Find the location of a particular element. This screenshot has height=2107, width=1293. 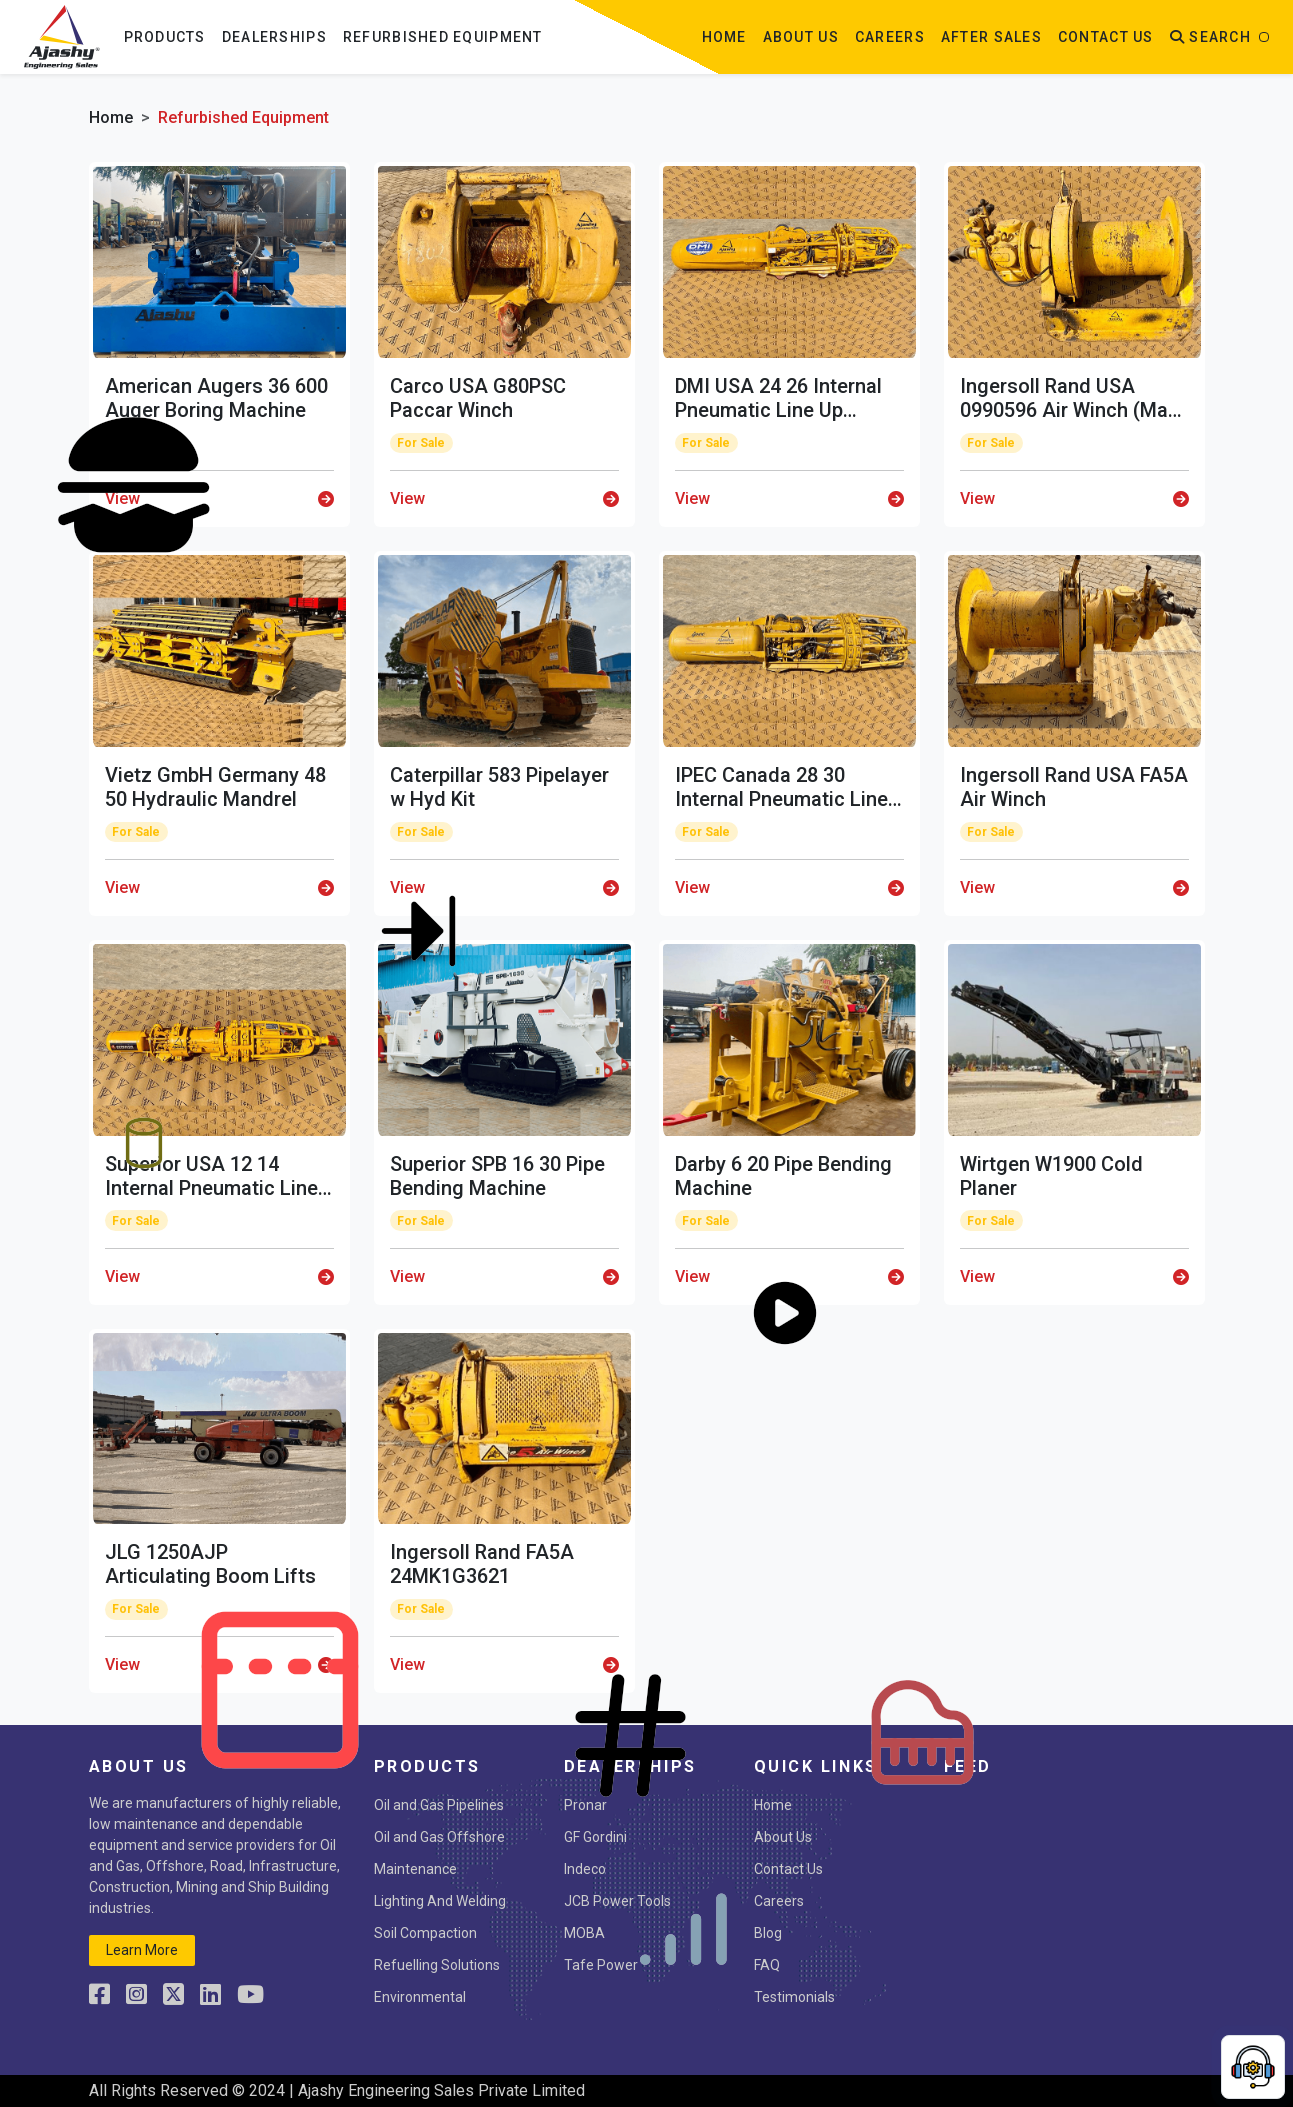

open navigation menu is located at coordinates (133, 487).